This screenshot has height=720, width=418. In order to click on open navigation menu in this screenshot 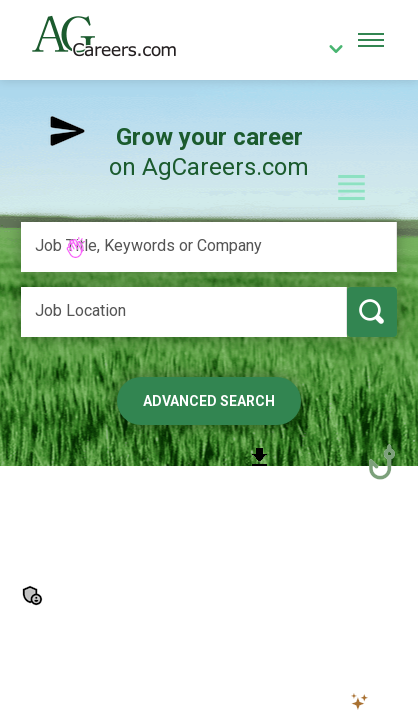, I will do `click(351, 187)`.